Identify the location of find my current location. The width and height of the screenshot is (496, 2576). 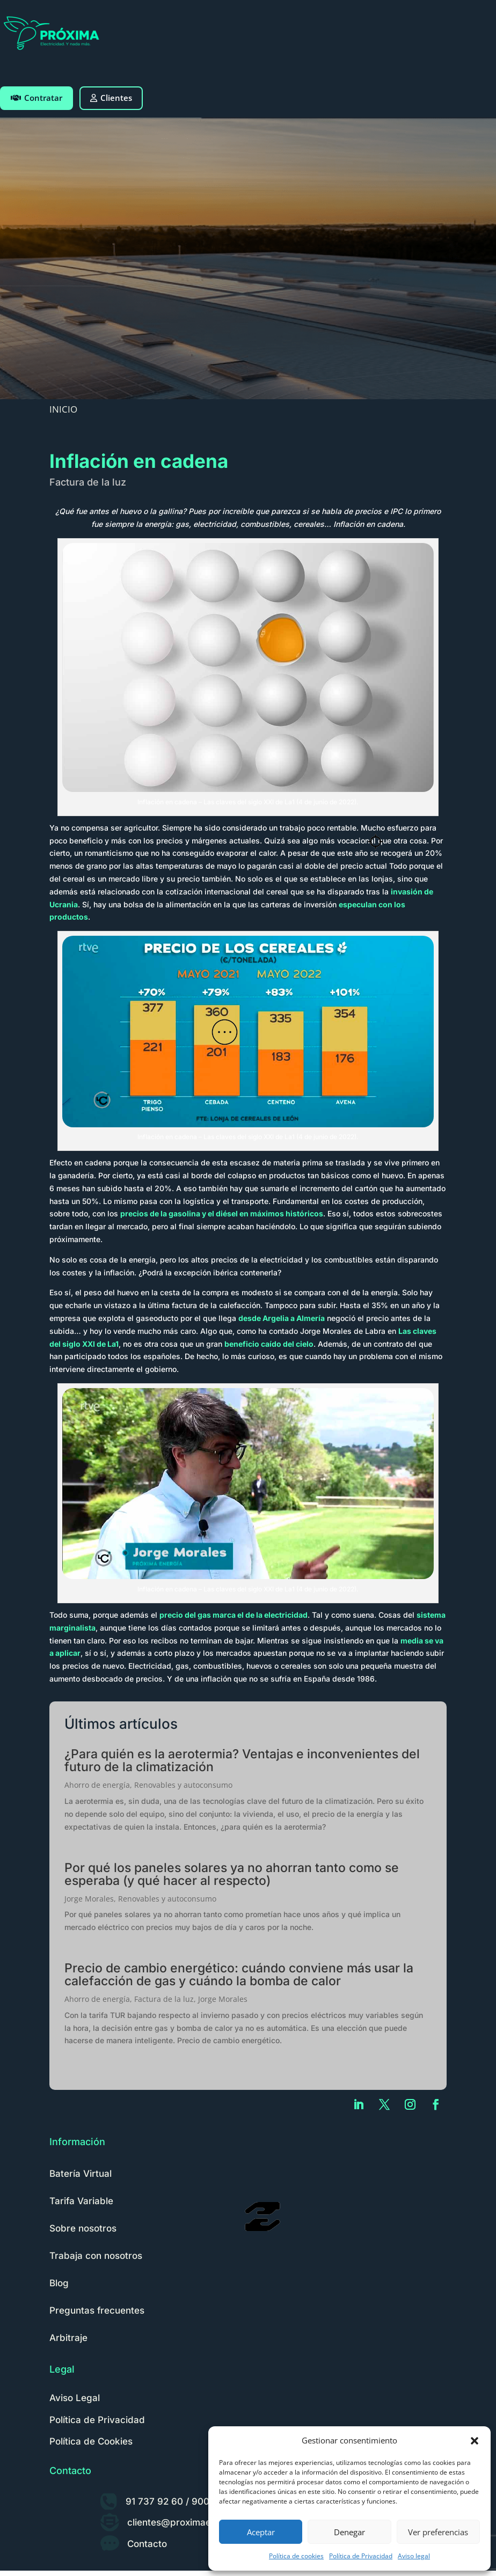
(375, 841).